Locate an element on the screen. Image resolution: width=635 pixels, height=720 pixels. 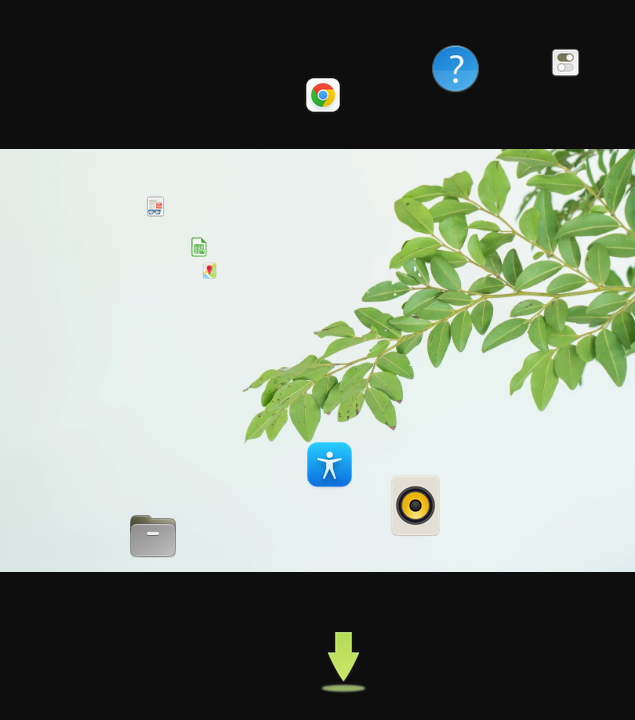
open a libreoffice calc spreadsheet file is located at coordinates (199, 247).